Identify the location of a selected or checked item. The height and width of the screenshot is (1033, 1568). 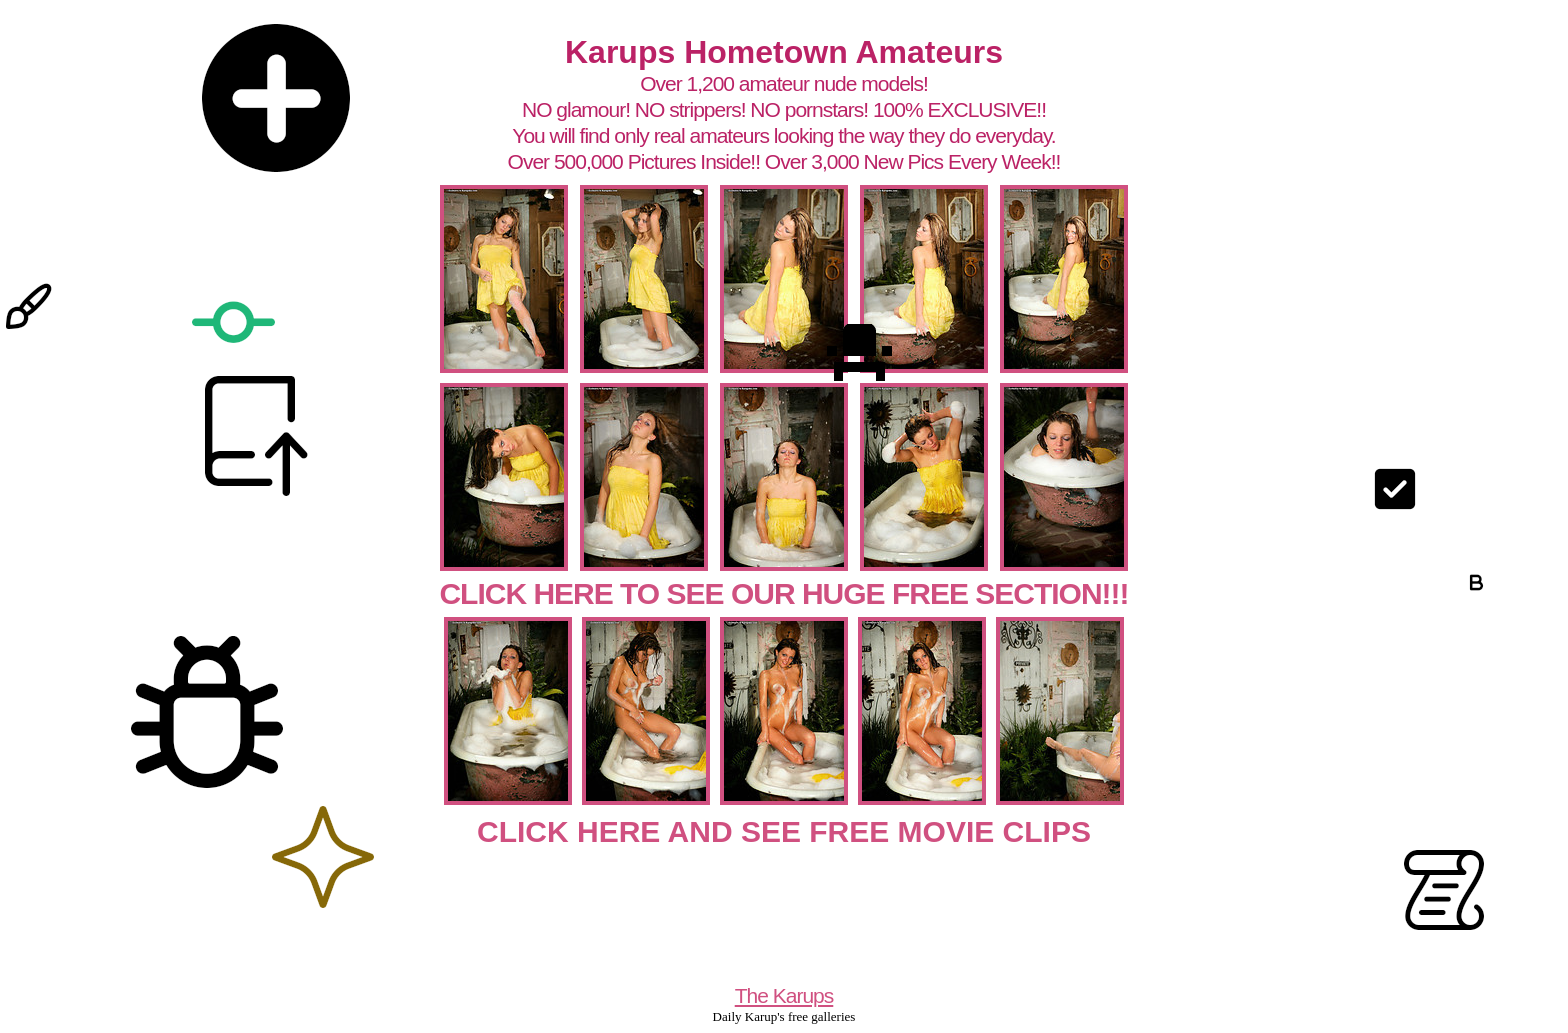
(1395, 489).